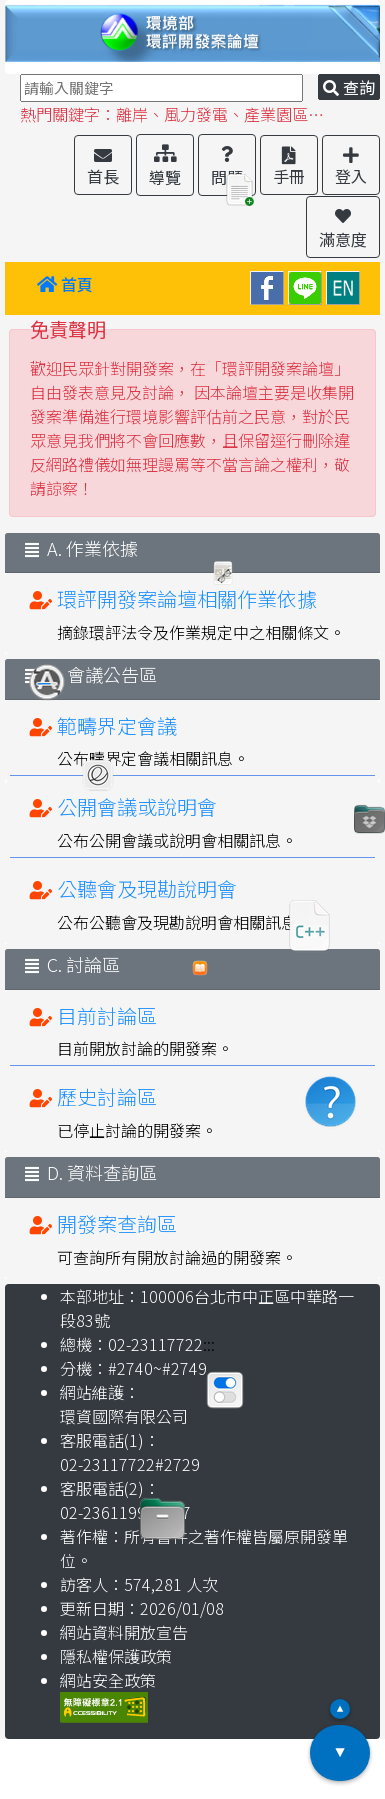 The height and width of the screenshot is (1799, 385). Describe the element at coordinates (309, 925) in the screenshot. I see `a C++ source code file` at that location.